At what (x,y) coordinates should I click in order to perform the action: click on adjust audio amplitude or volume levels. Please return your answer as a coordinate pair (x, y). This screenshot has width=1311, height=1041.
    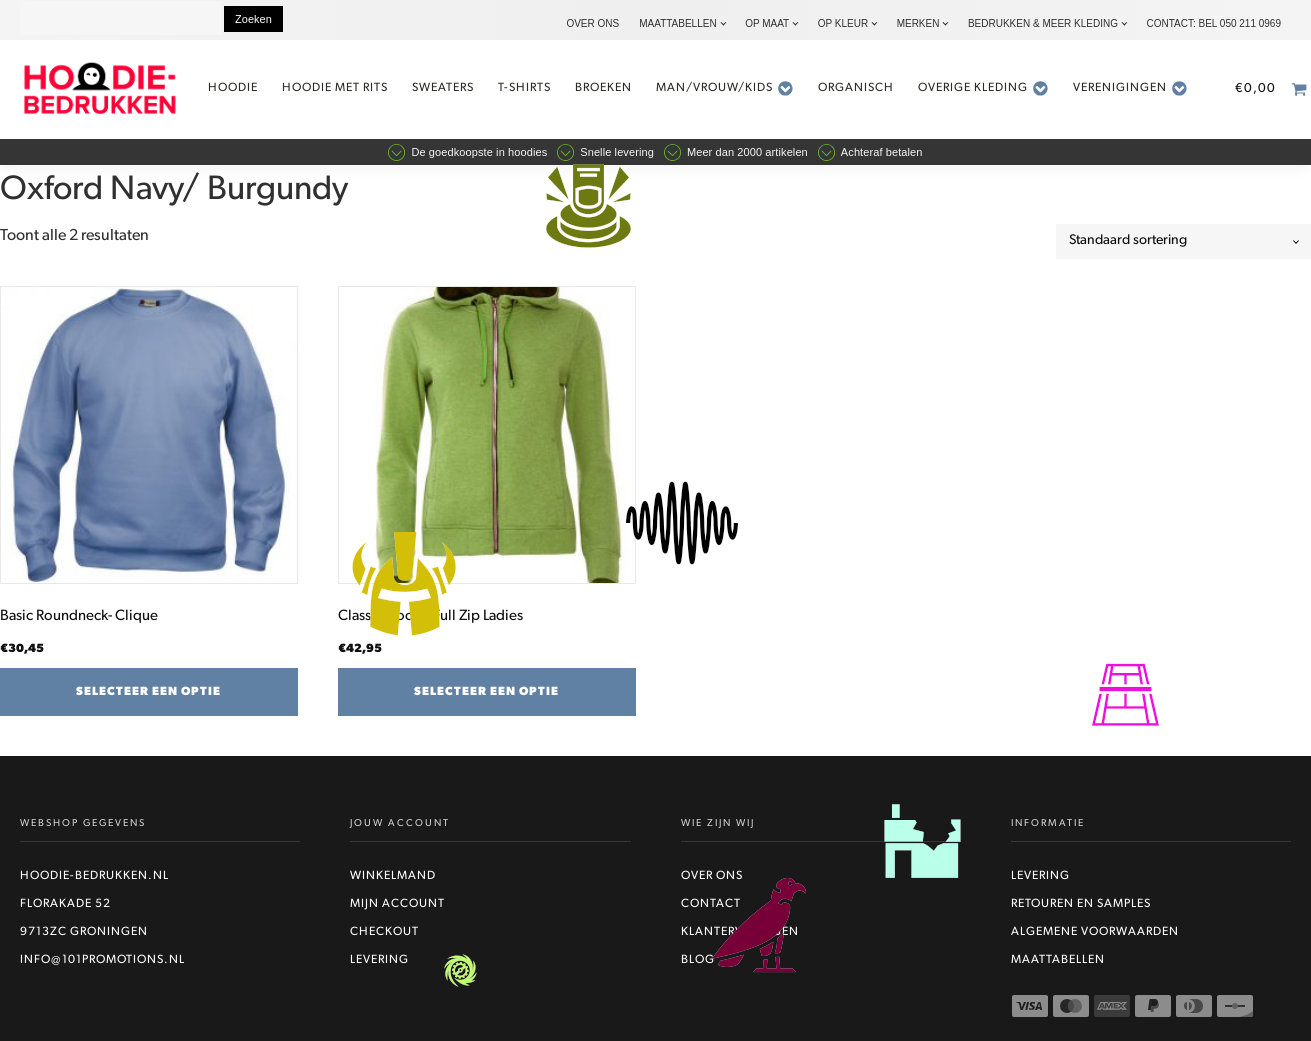
    Looking at the image, I should click on (682, 523).